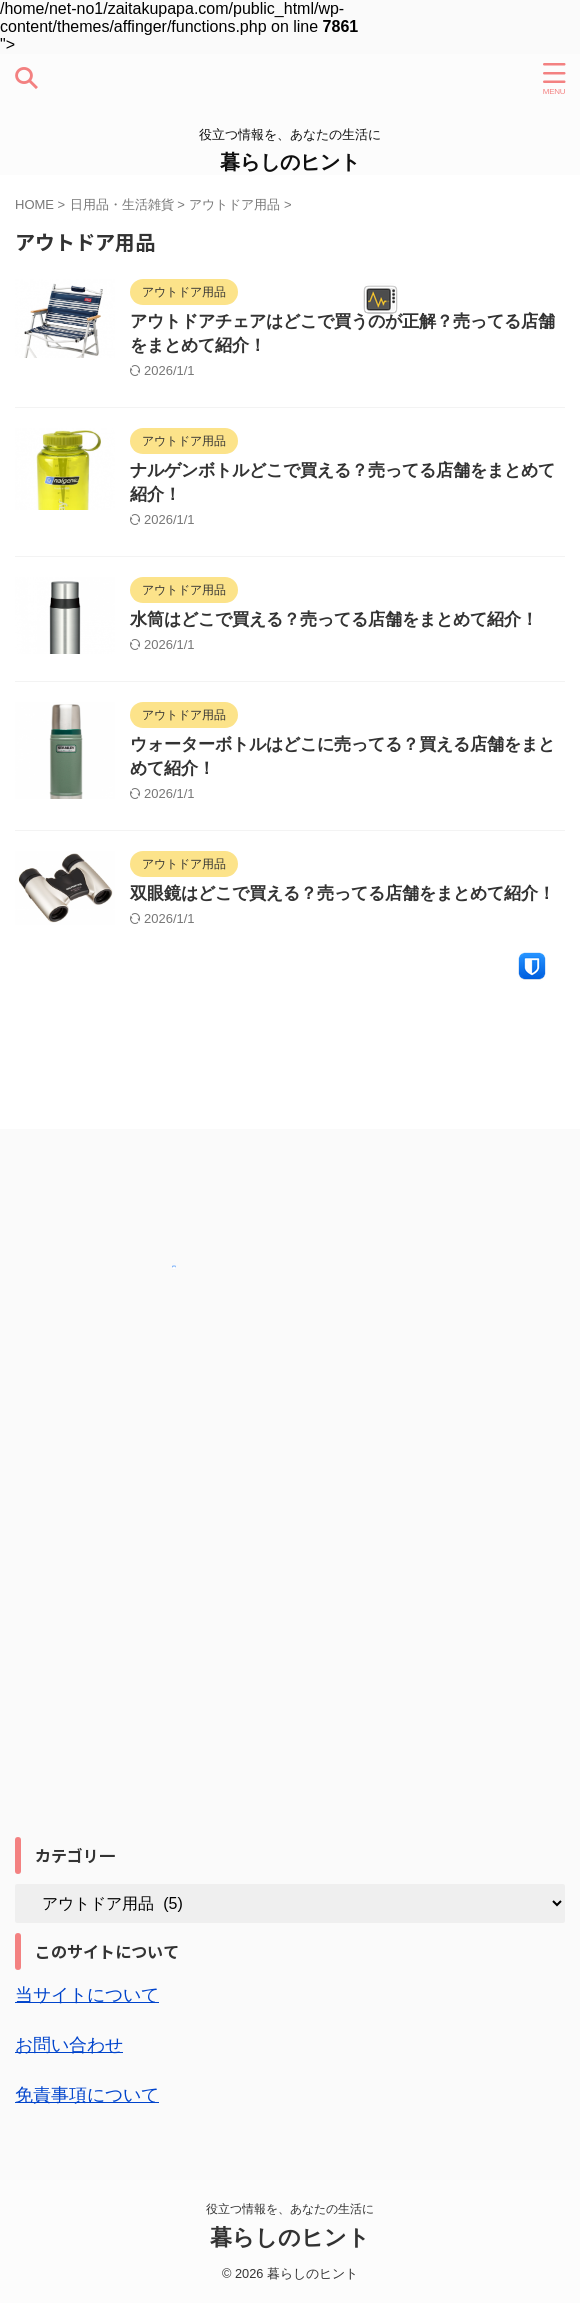  I want to click on open system monitor application, so click(380, 299).